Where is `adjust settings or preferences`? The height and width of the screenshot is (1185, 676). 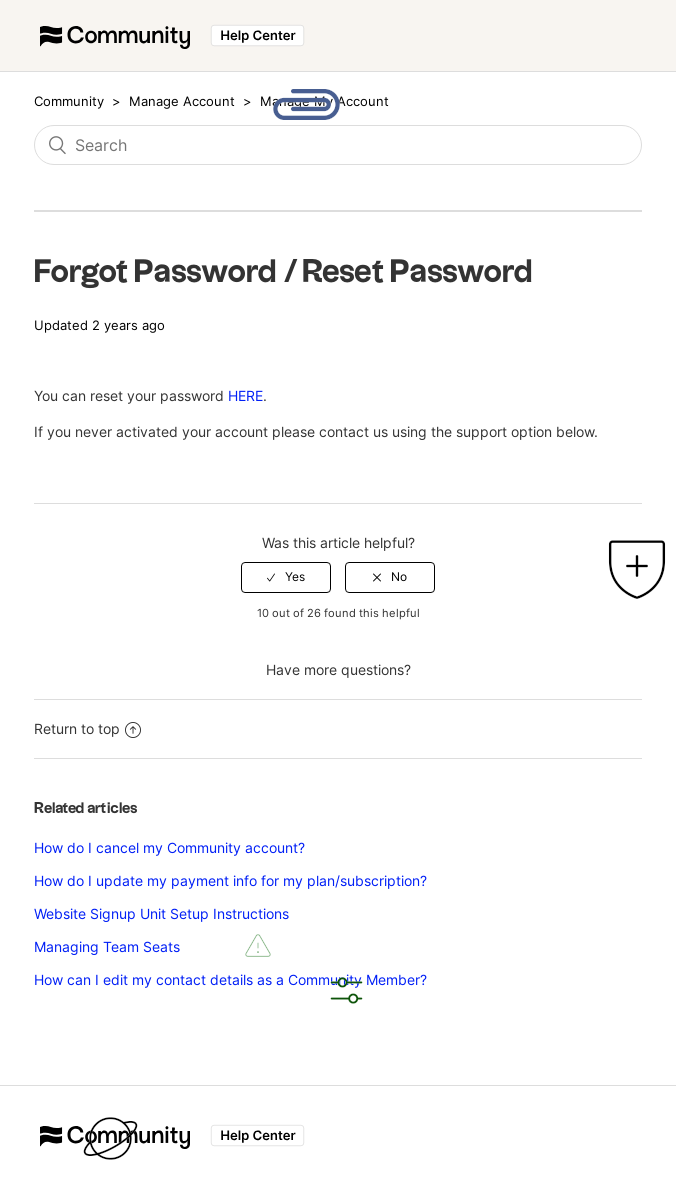 adjust settings or preferences is located at coordinates (346, 990).